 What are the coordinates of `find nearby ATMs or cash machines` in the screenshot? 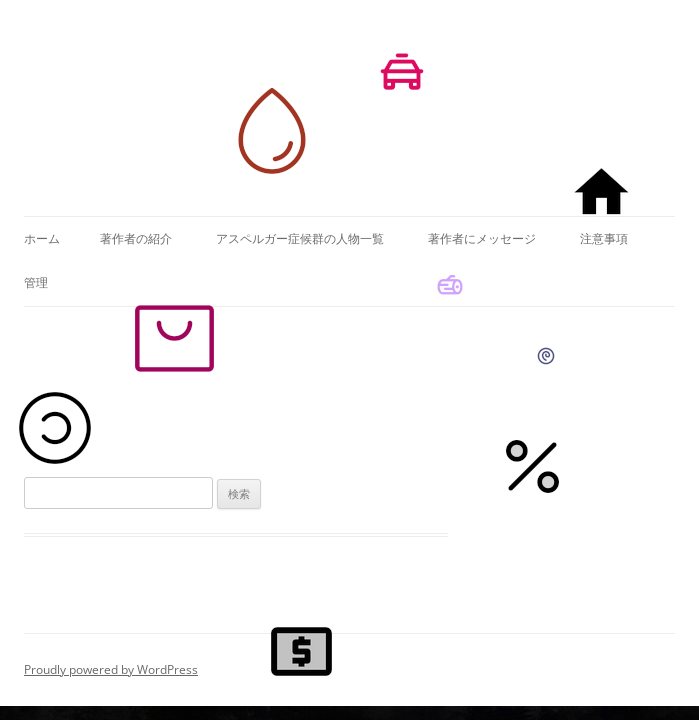 It's located at (301, 651).